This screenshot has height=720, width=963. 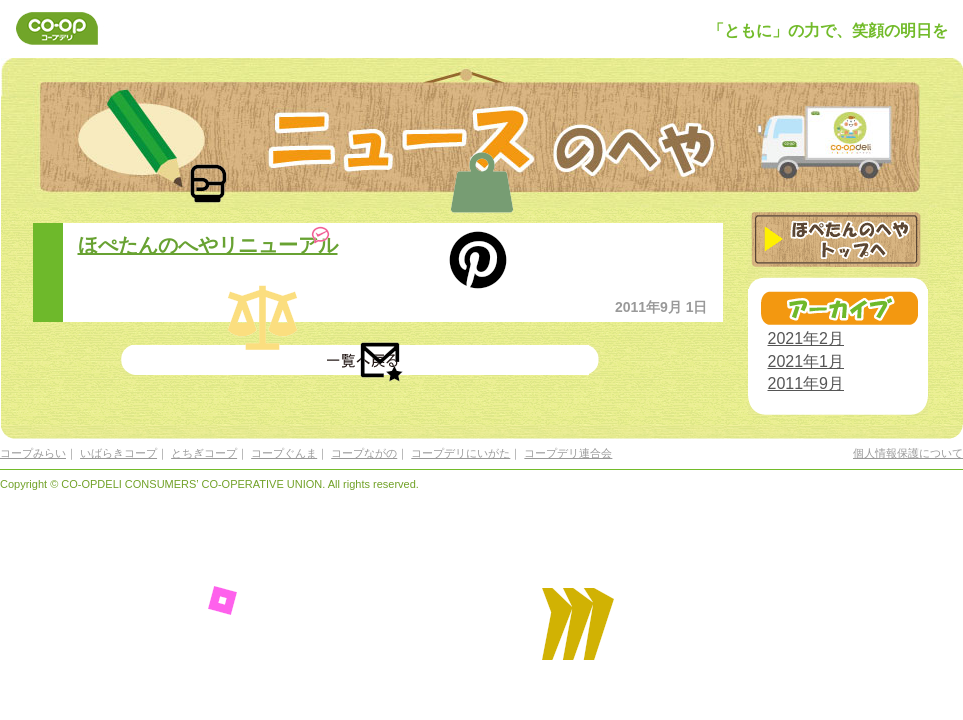 I want to click on access legal or terms of service information, so click(x=262, y=319).